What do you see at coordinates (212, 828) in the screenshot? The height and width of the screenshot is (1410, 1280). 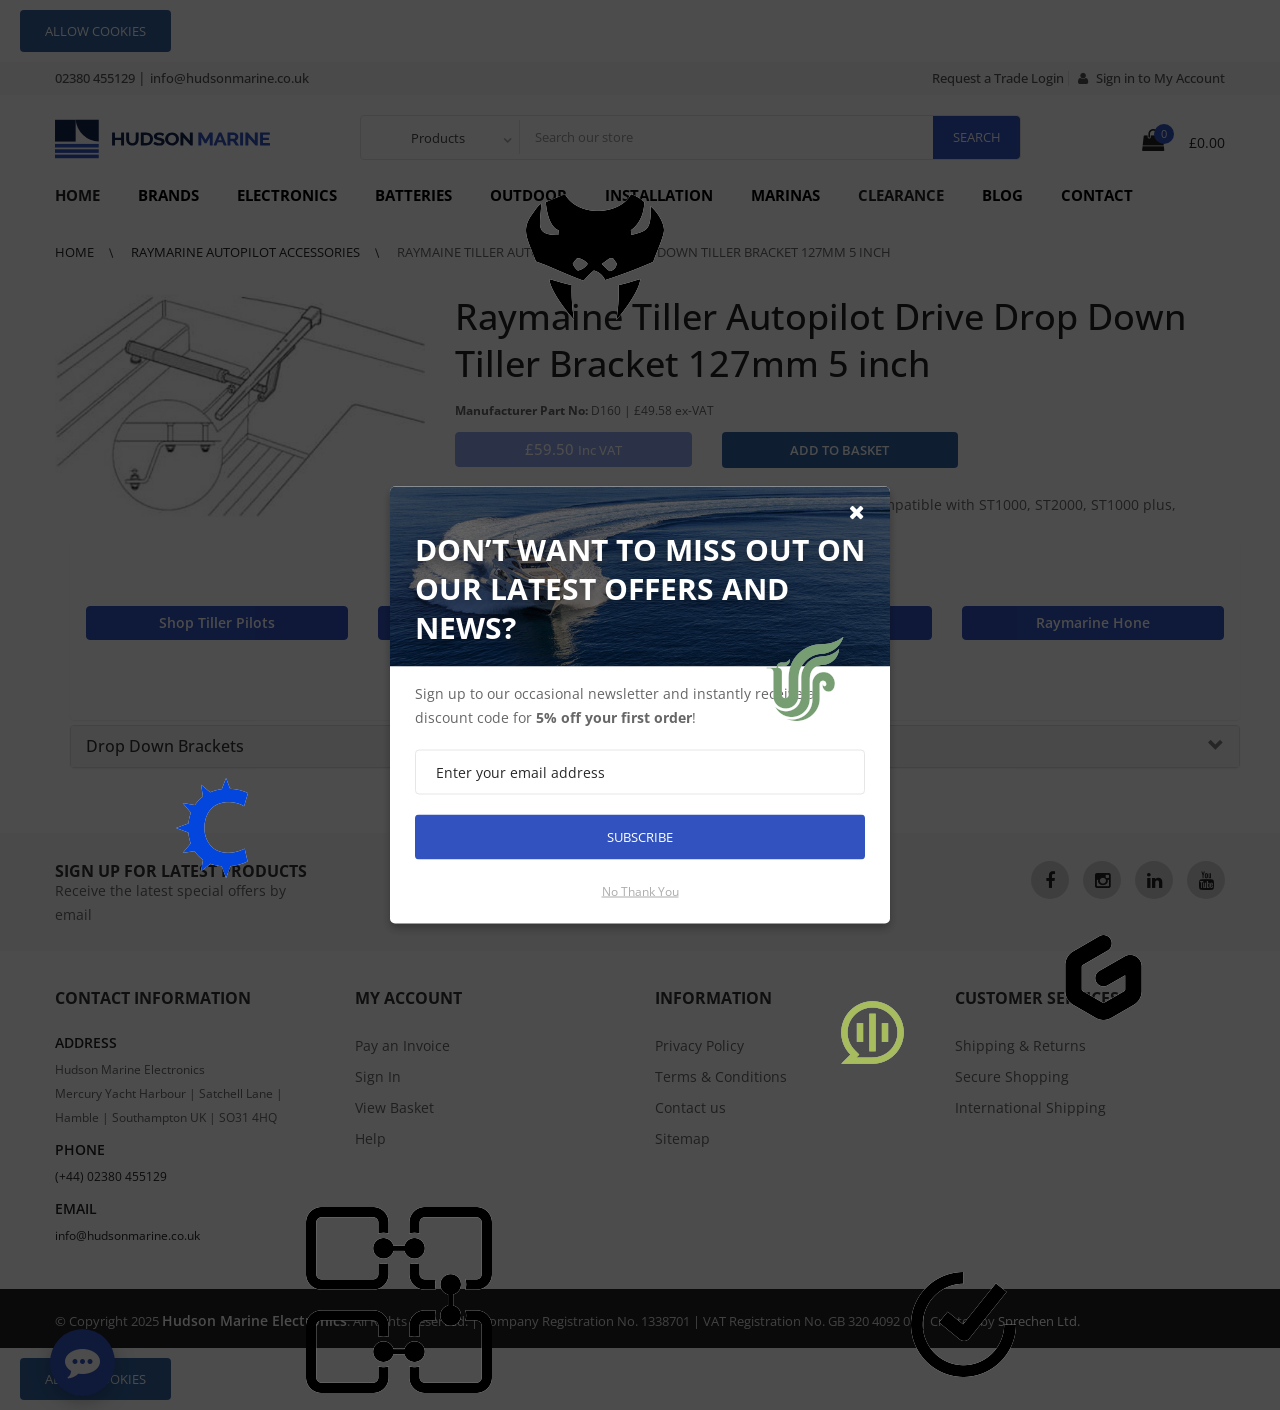 I see `open stencyl game development software` at bounding box center [212, 828].